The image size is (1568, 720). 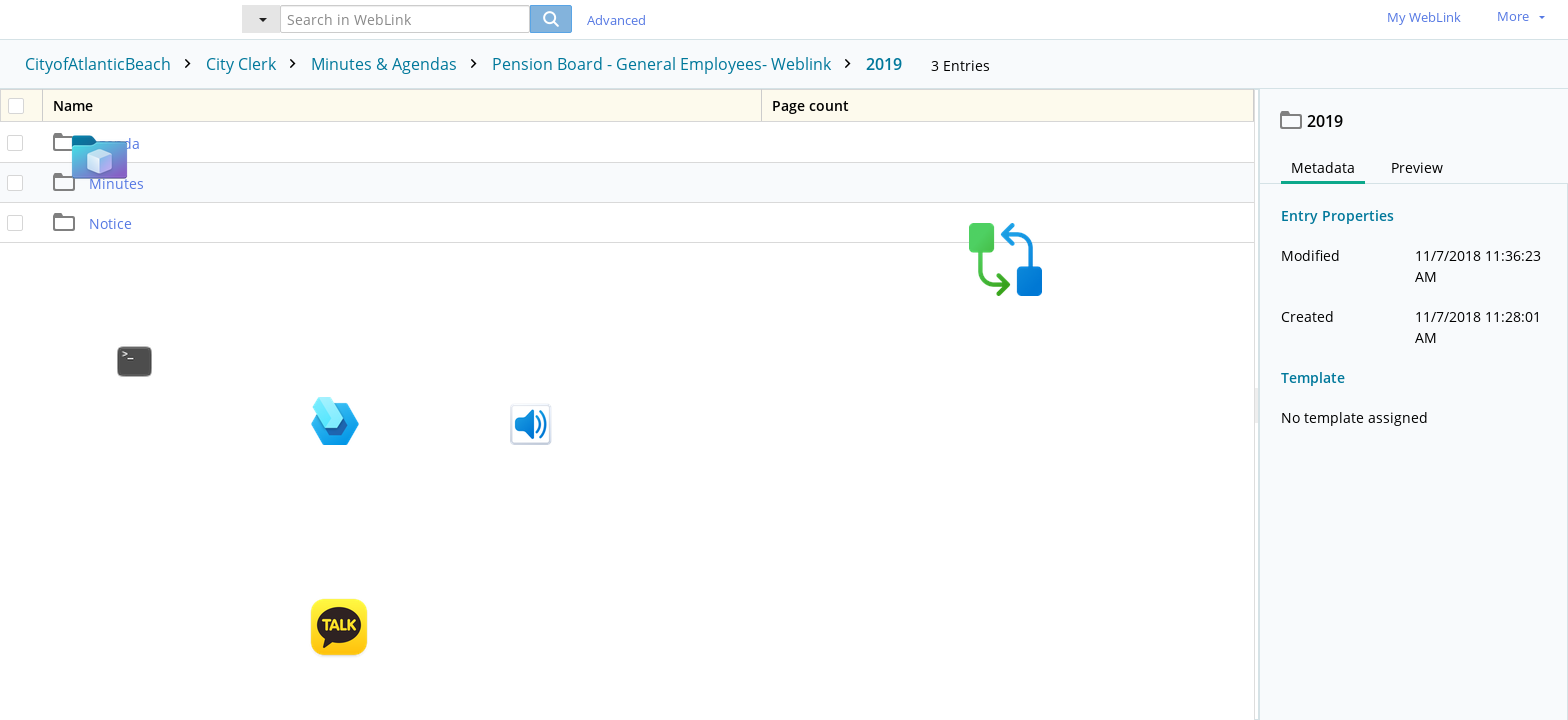 I want to click on open the terminal application, so click(x=134, y=361).